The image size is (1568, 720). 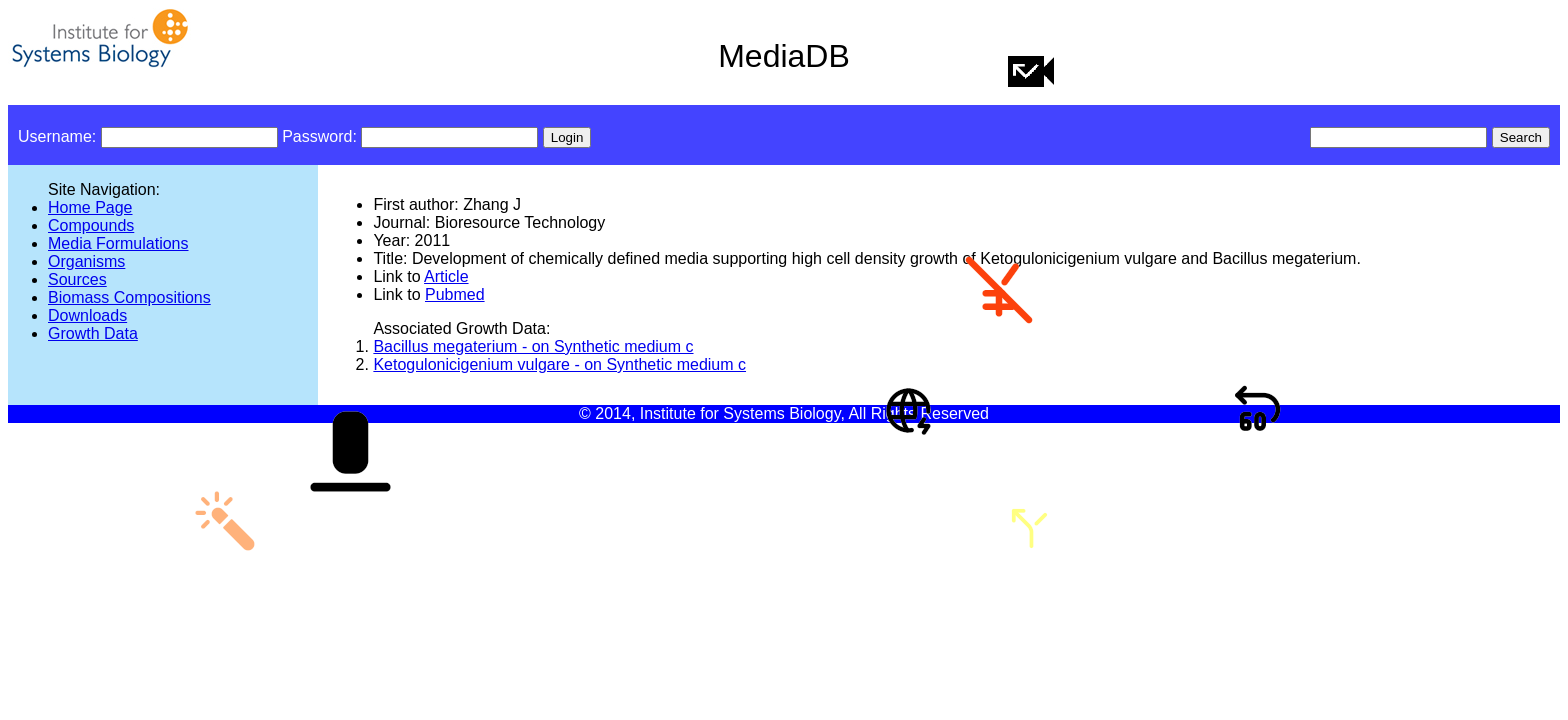 I want to click on align selected element to bottom, so click(x=350, y=451).